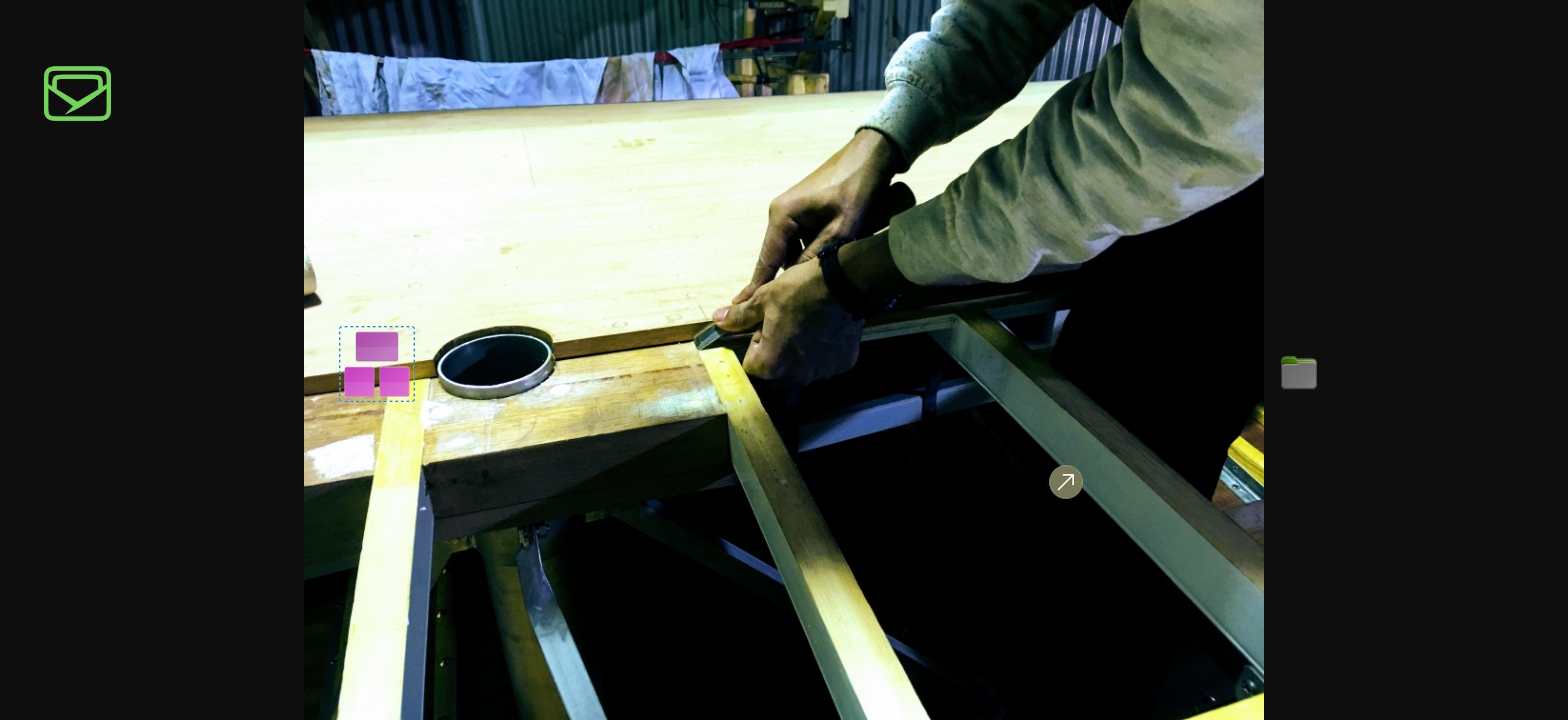 This screenshot has height=720, width=1568. I want to click on select all items in the current view, so click(377, 364).